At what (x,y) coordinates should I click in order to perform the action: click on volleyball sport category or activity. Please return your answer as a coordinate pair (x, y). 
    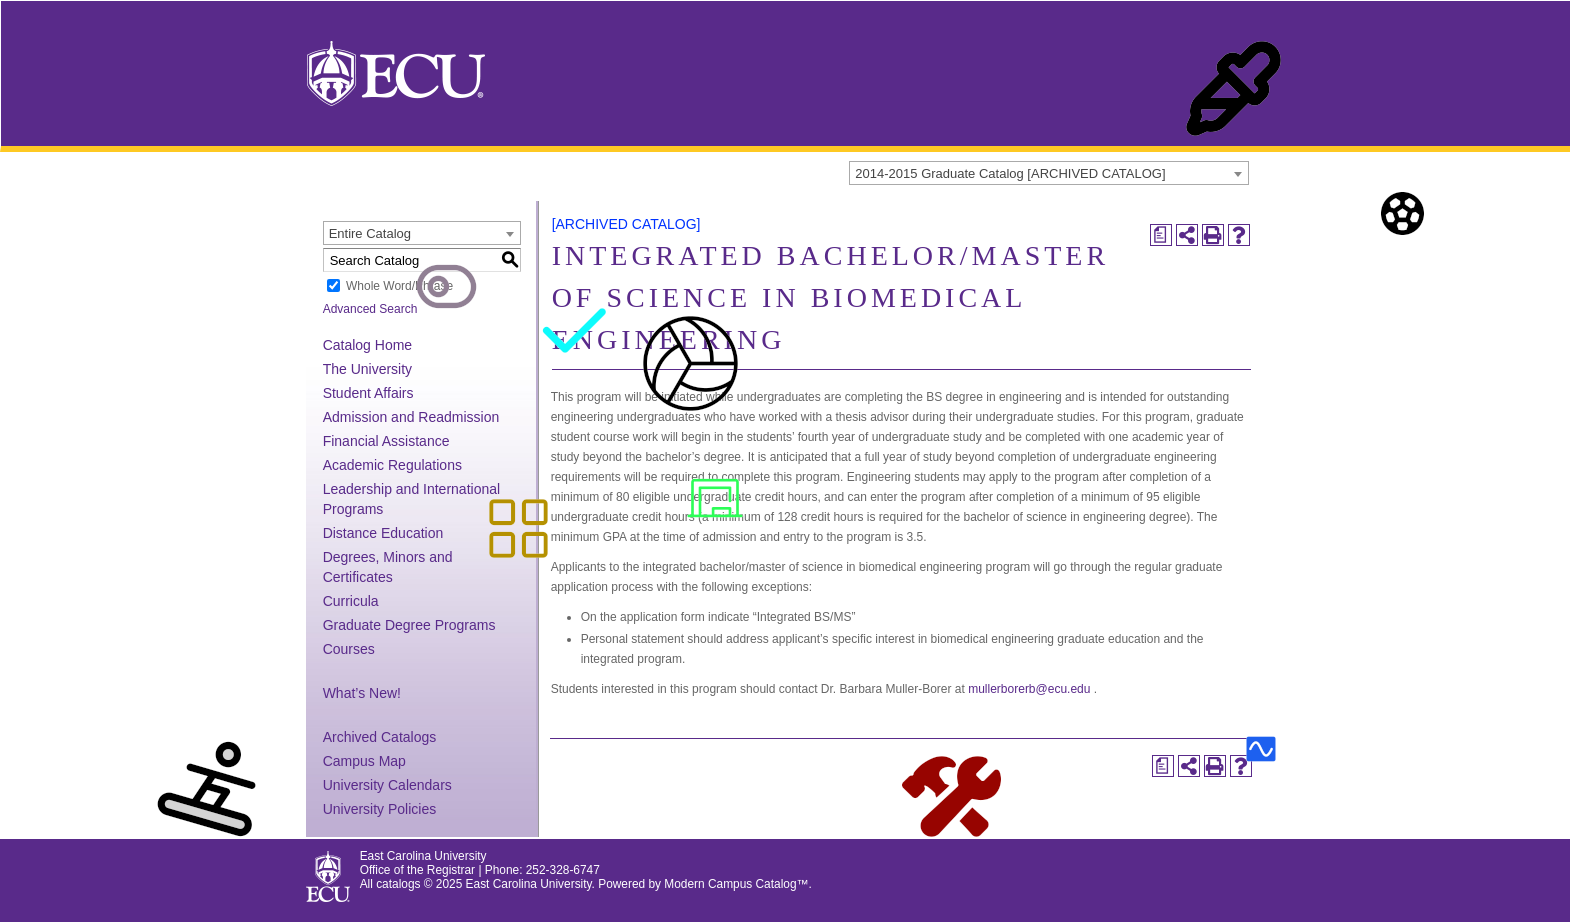
    Looking at the image, I should click on (690, 363).